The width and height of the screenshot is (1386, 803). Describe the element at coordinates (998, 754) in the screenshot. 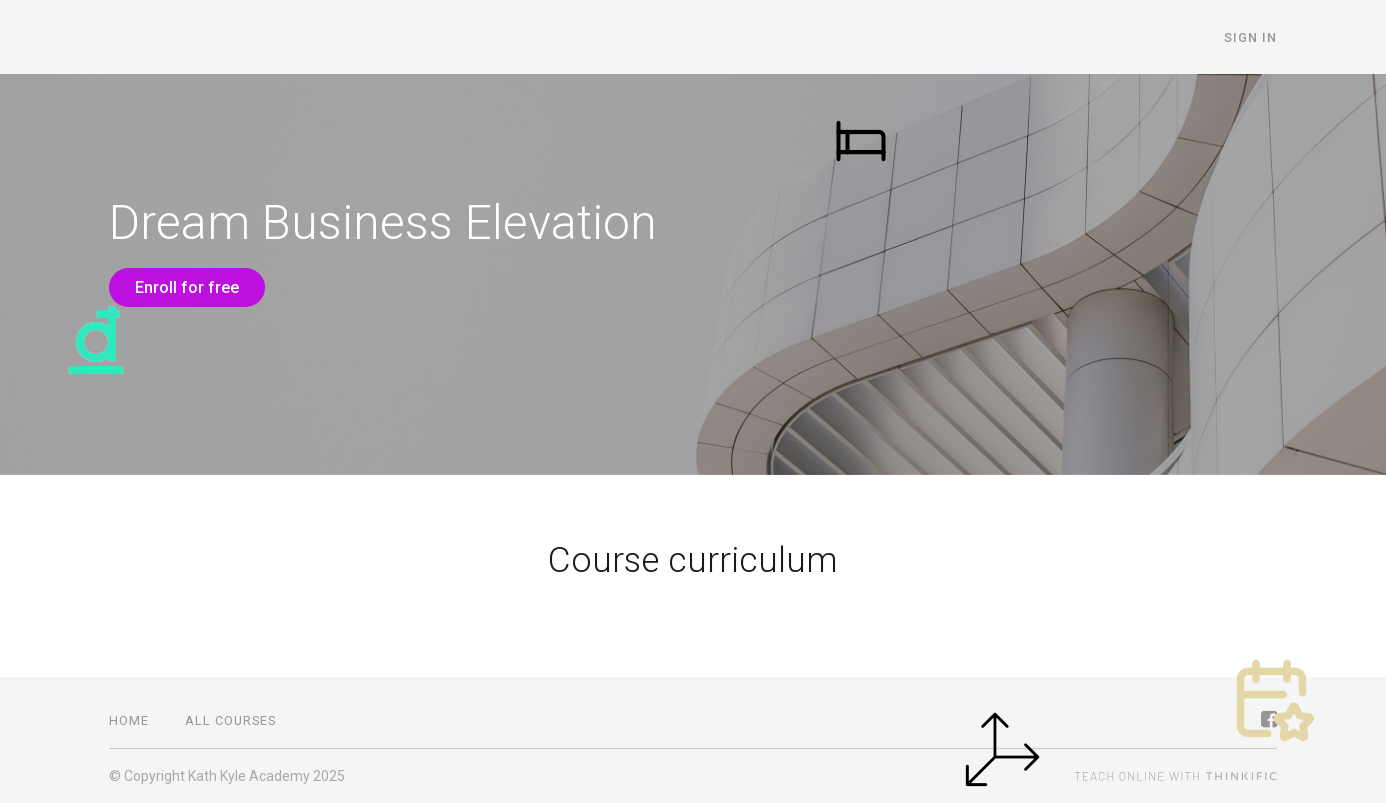

I see `3D vector or axis visualization tool` at that location.